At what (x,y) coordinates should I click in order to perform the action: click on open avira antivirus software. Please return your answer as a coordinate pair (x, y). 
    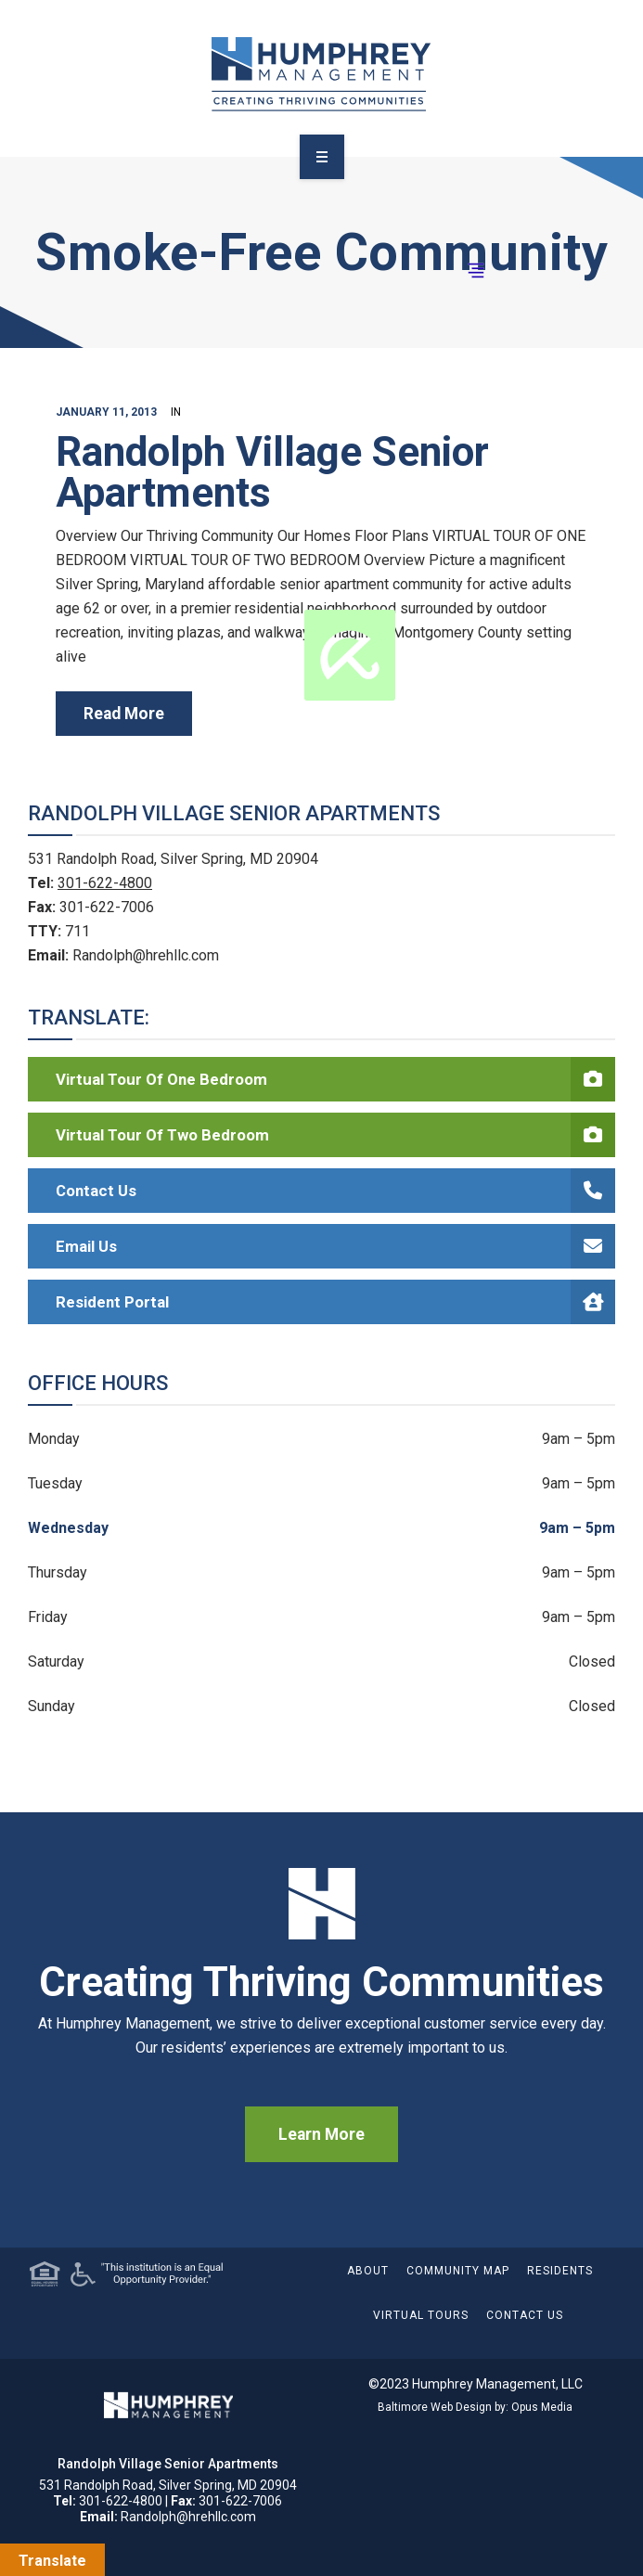
    Looking at the image, I should click on (350, 655).